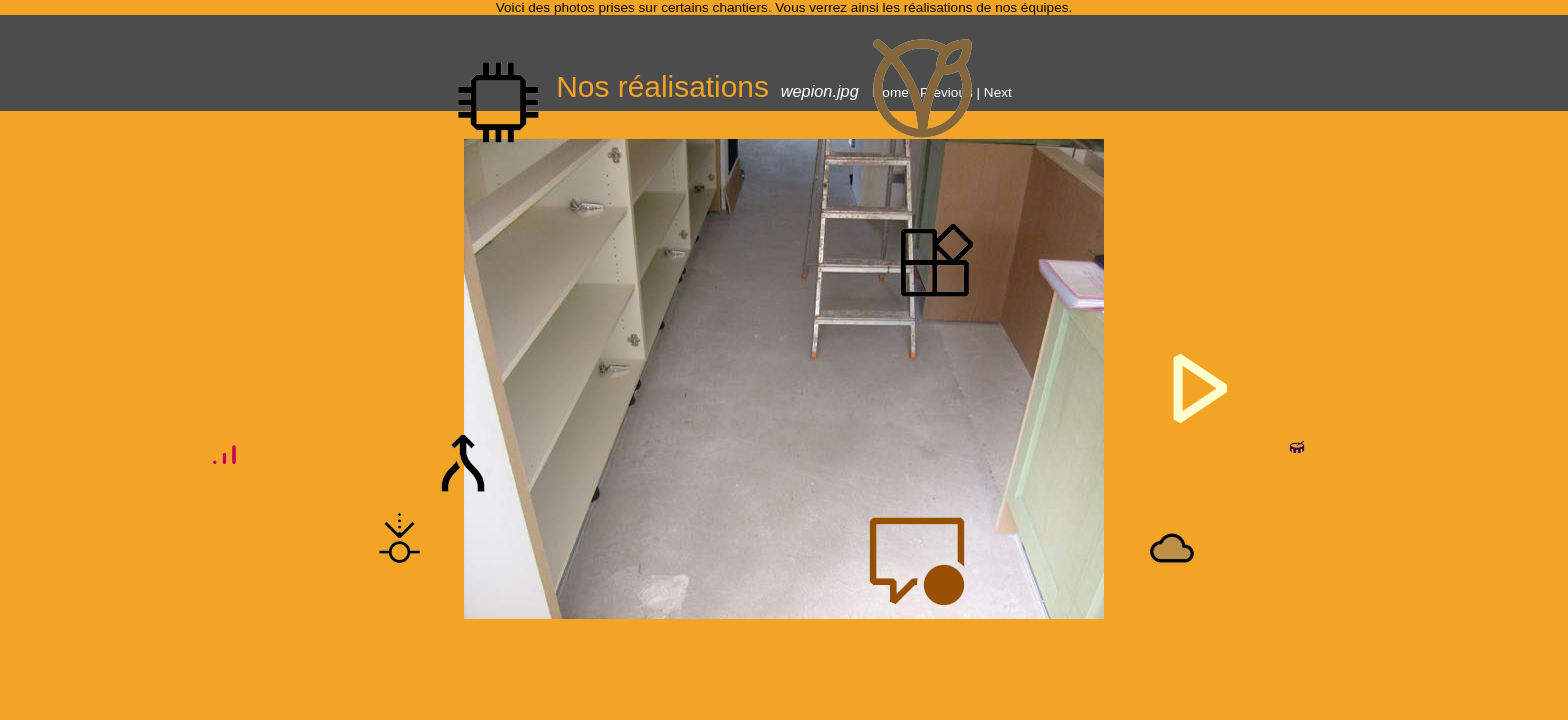 This screenshot has width=1568, height=720. What do you see at coordinates (917, 558) in the screenshot?
I see `view unresolved comments` at bounding box center [917, 558].